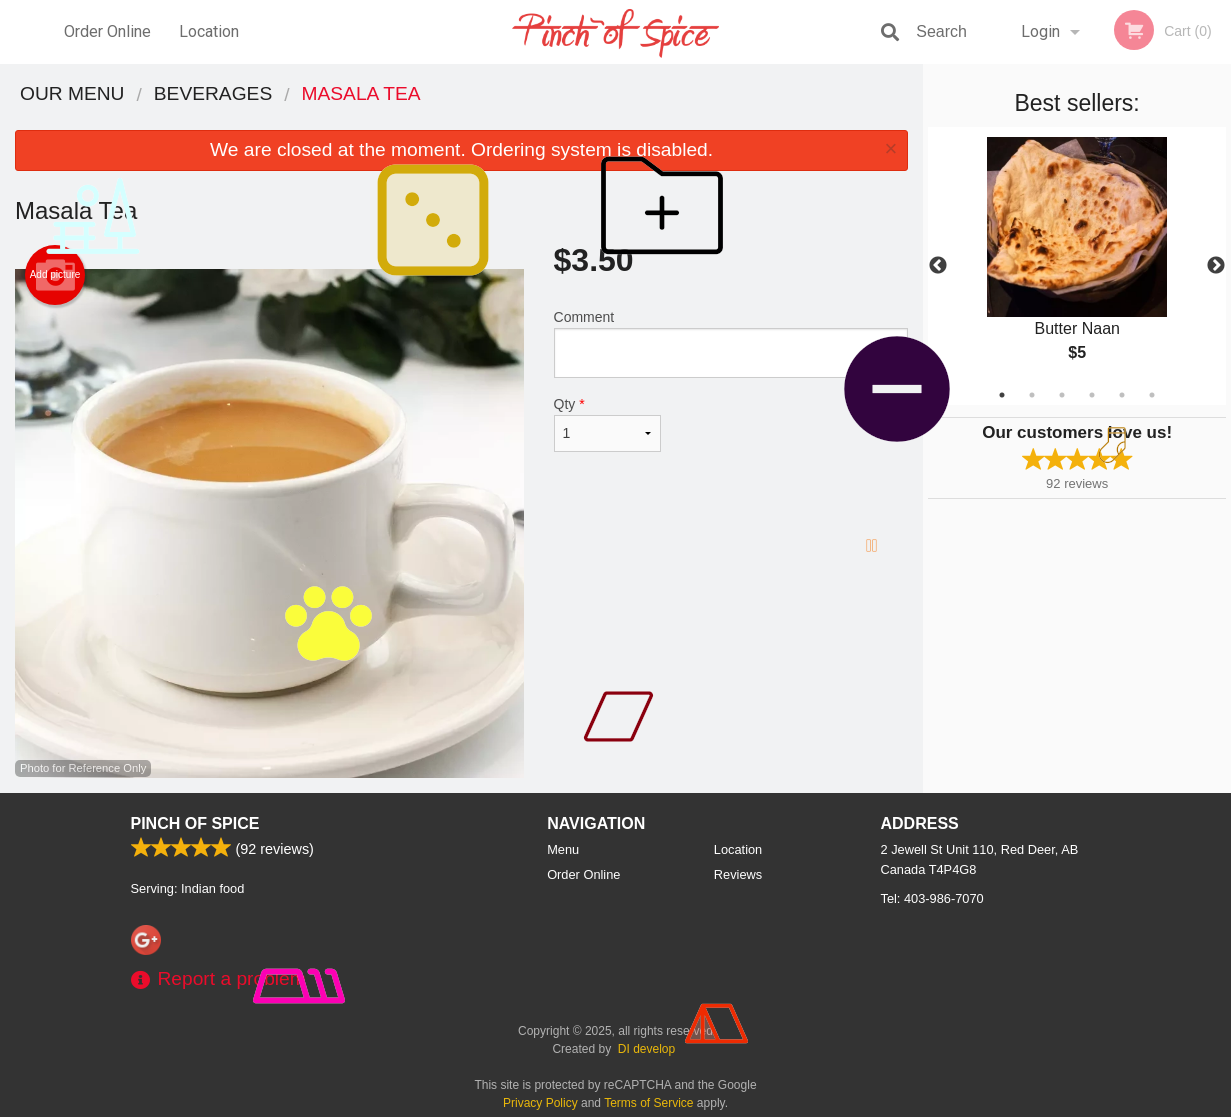 This screenshot has width=1231, height=1117. Describe the element at coordinates (716, 1025) in the screenshot. I see `view camping or outdoor locations` at that location.